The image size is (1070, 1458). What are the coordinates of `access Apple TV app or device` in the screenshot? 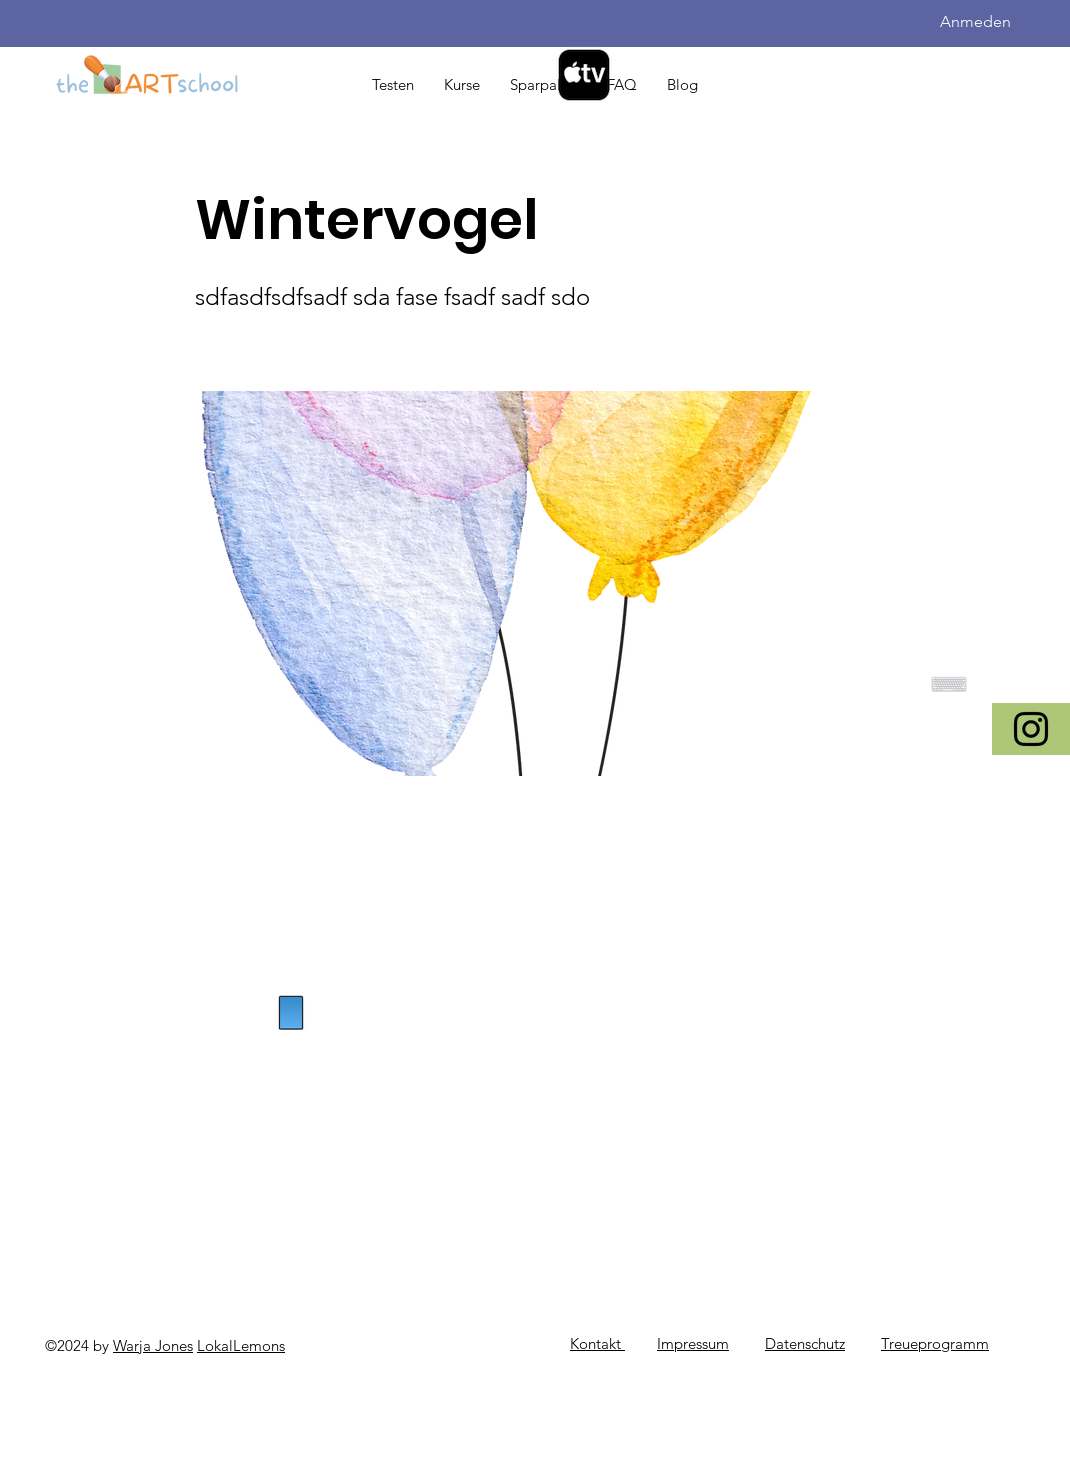 It's located at (584, 75).